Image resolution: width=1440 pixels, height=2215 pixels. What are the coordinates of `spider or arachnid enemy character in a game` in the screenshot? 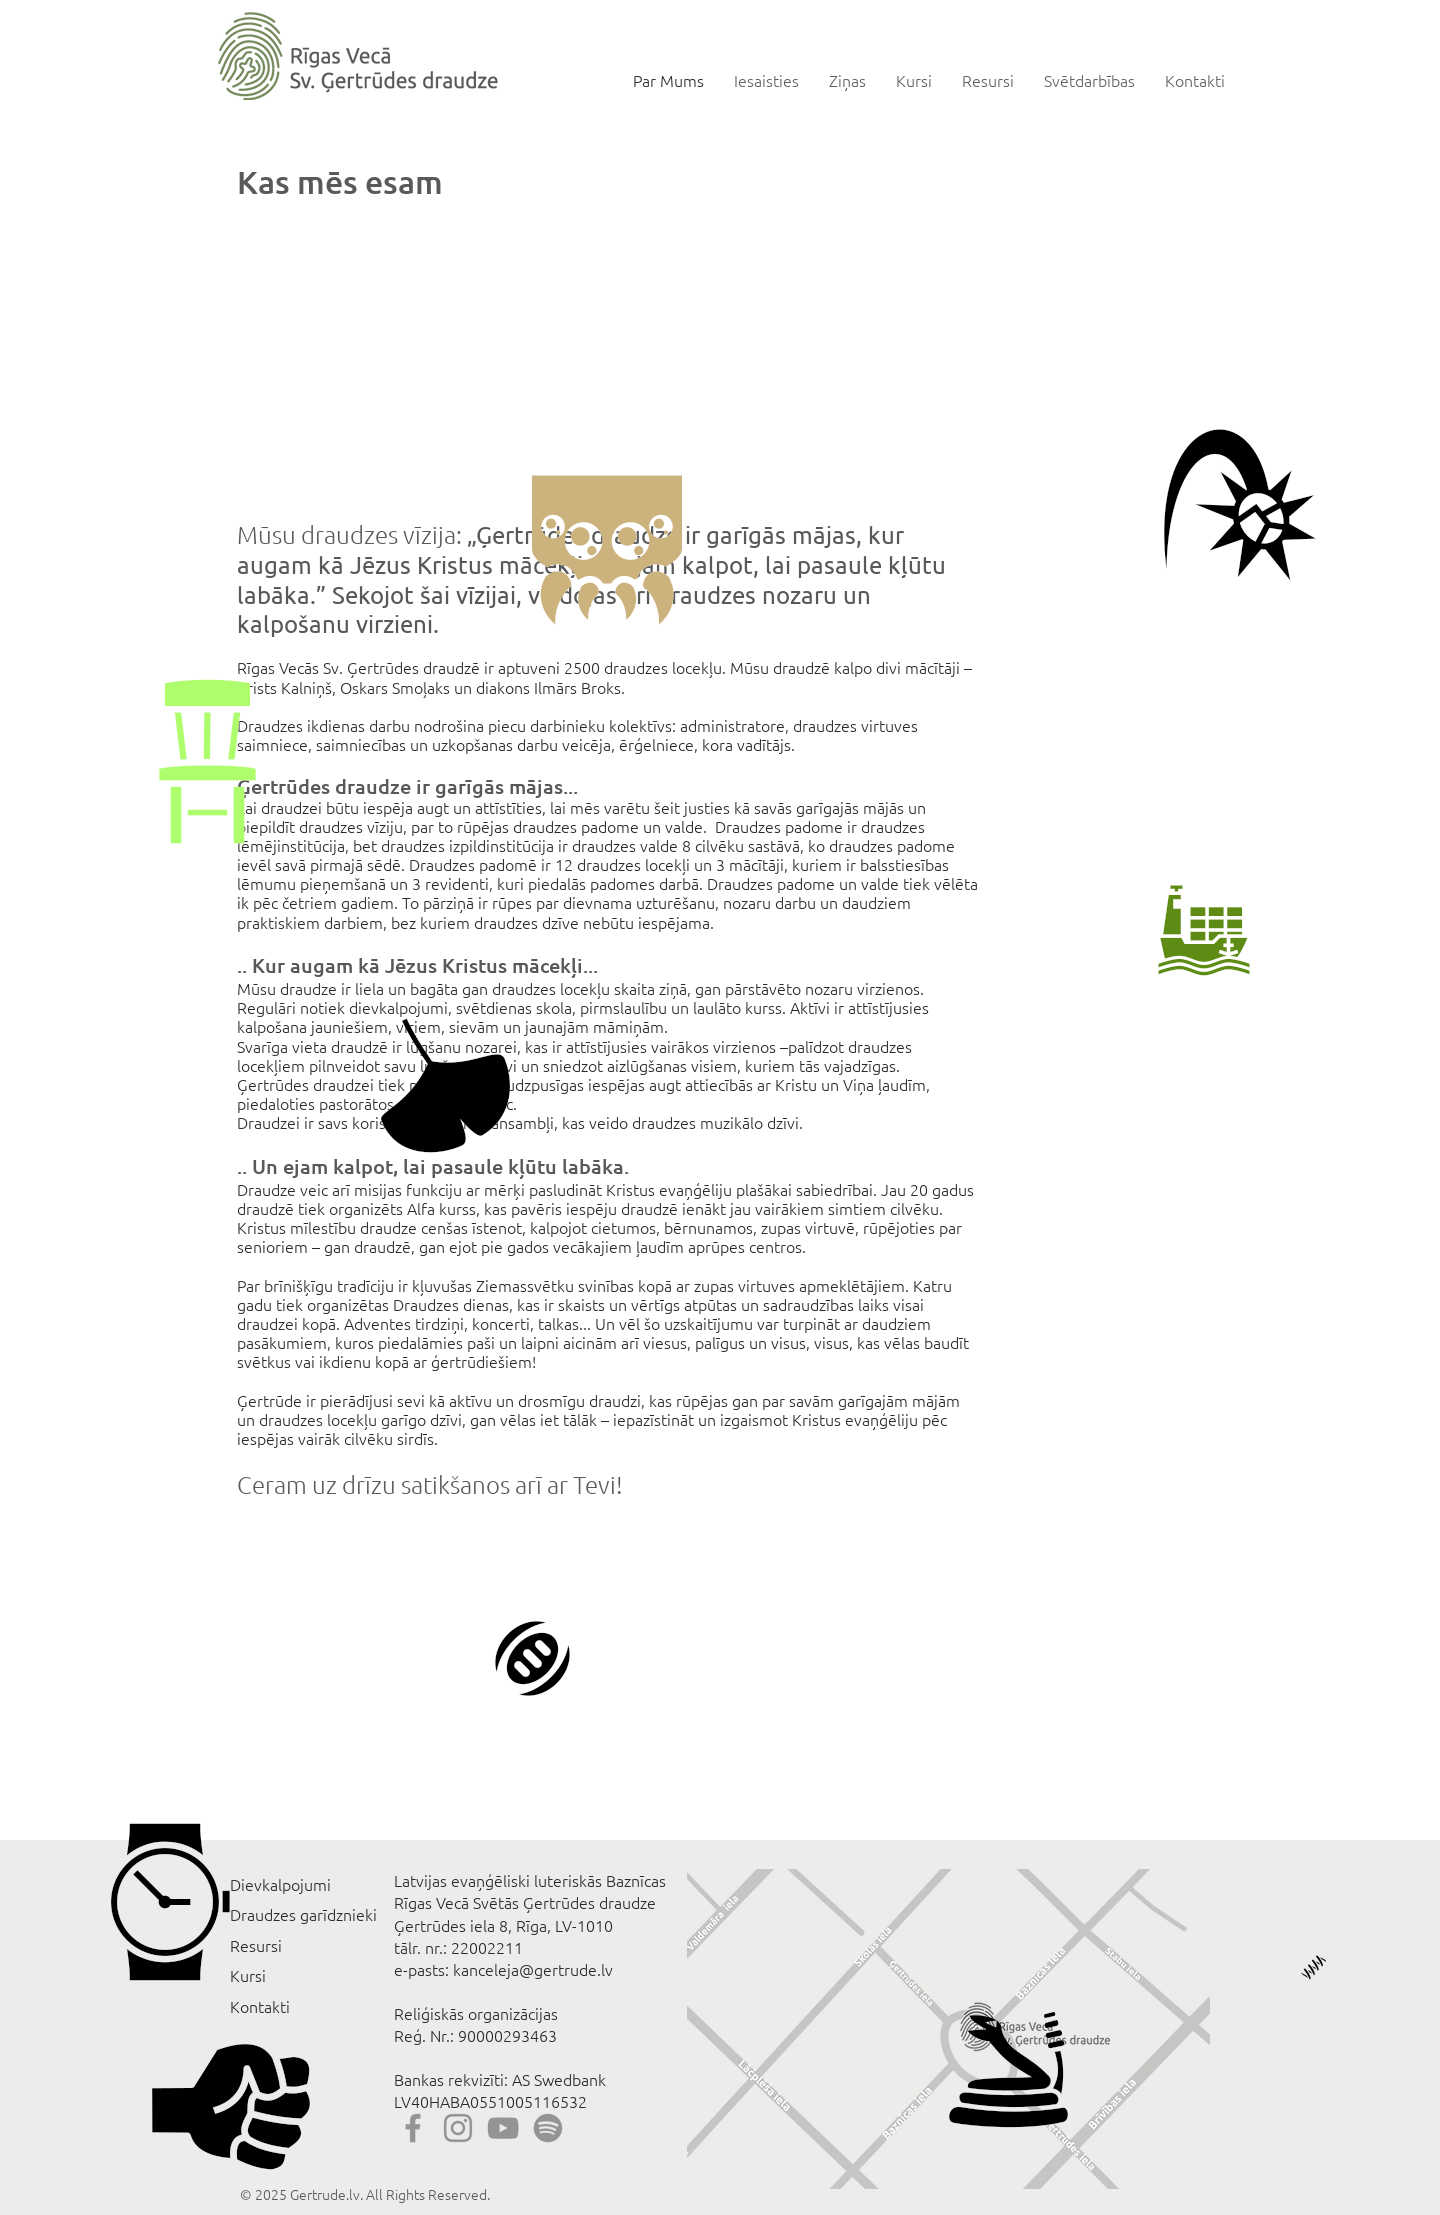 It's located at (607, 550).